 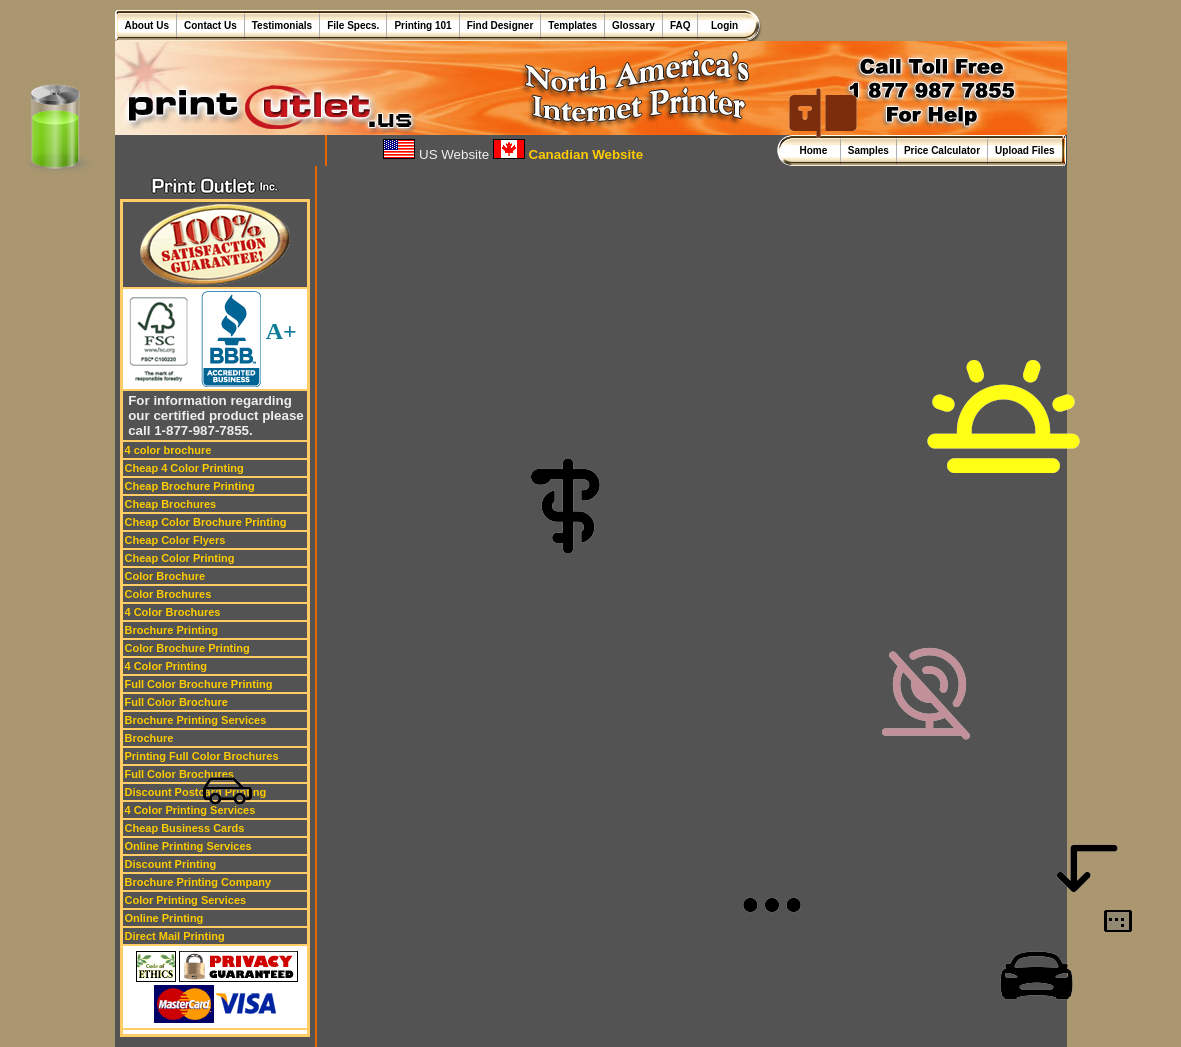 I want to click on adjust image aspect ratio settings, so click(x=1118, y=921).